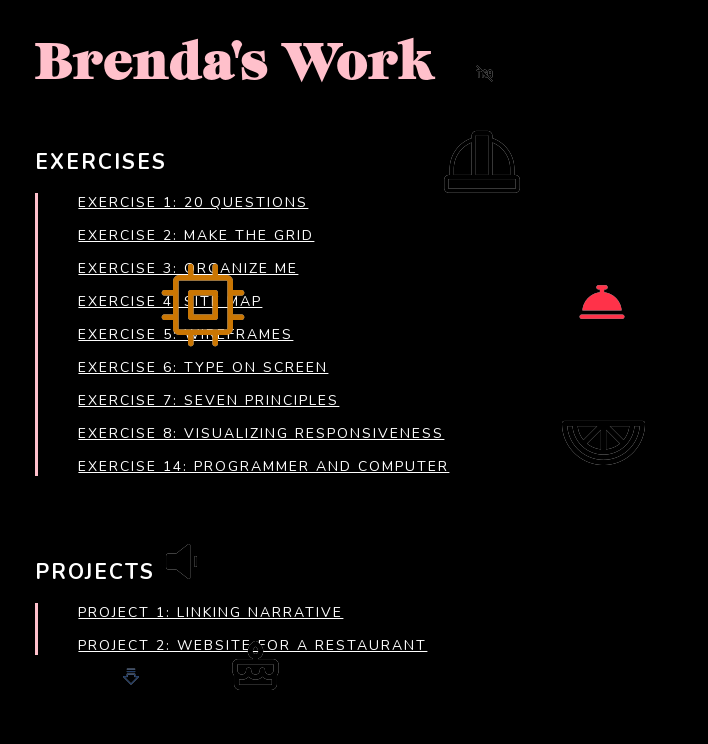  Describe the element at coordinates (602, 302) in the screenshot. I see `request concierge or front desk assistance` at that location.